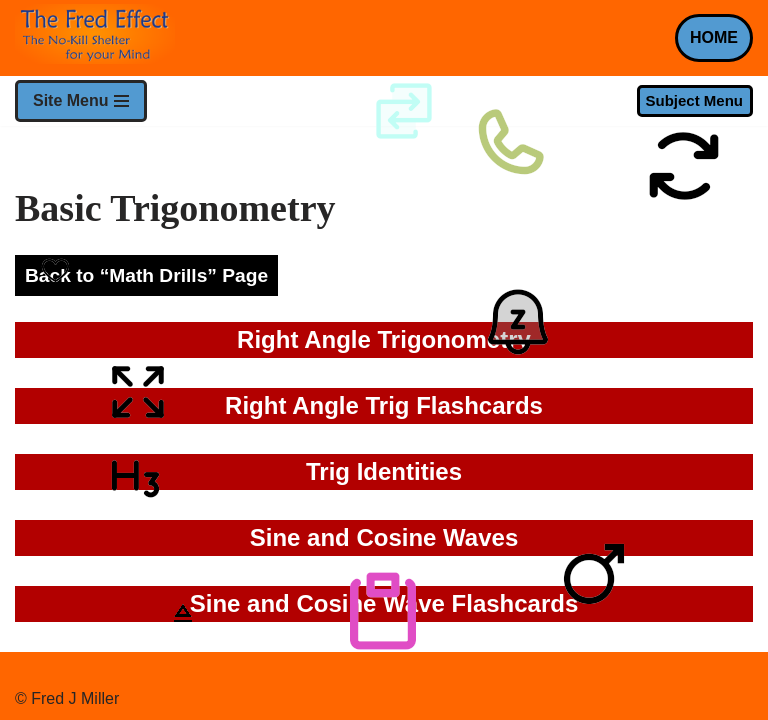 This screenshot has height=720, width=768. I want to click on swap or exchange items, so click(404, 111).